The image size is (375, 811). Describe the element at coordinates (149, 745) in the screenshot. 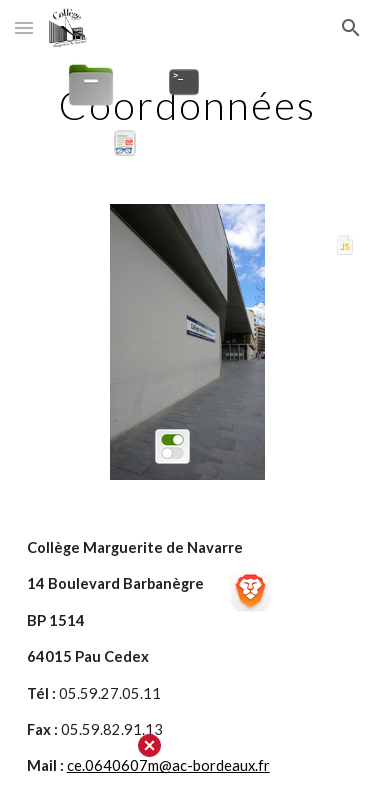

I see `close or exit the application` at that location.